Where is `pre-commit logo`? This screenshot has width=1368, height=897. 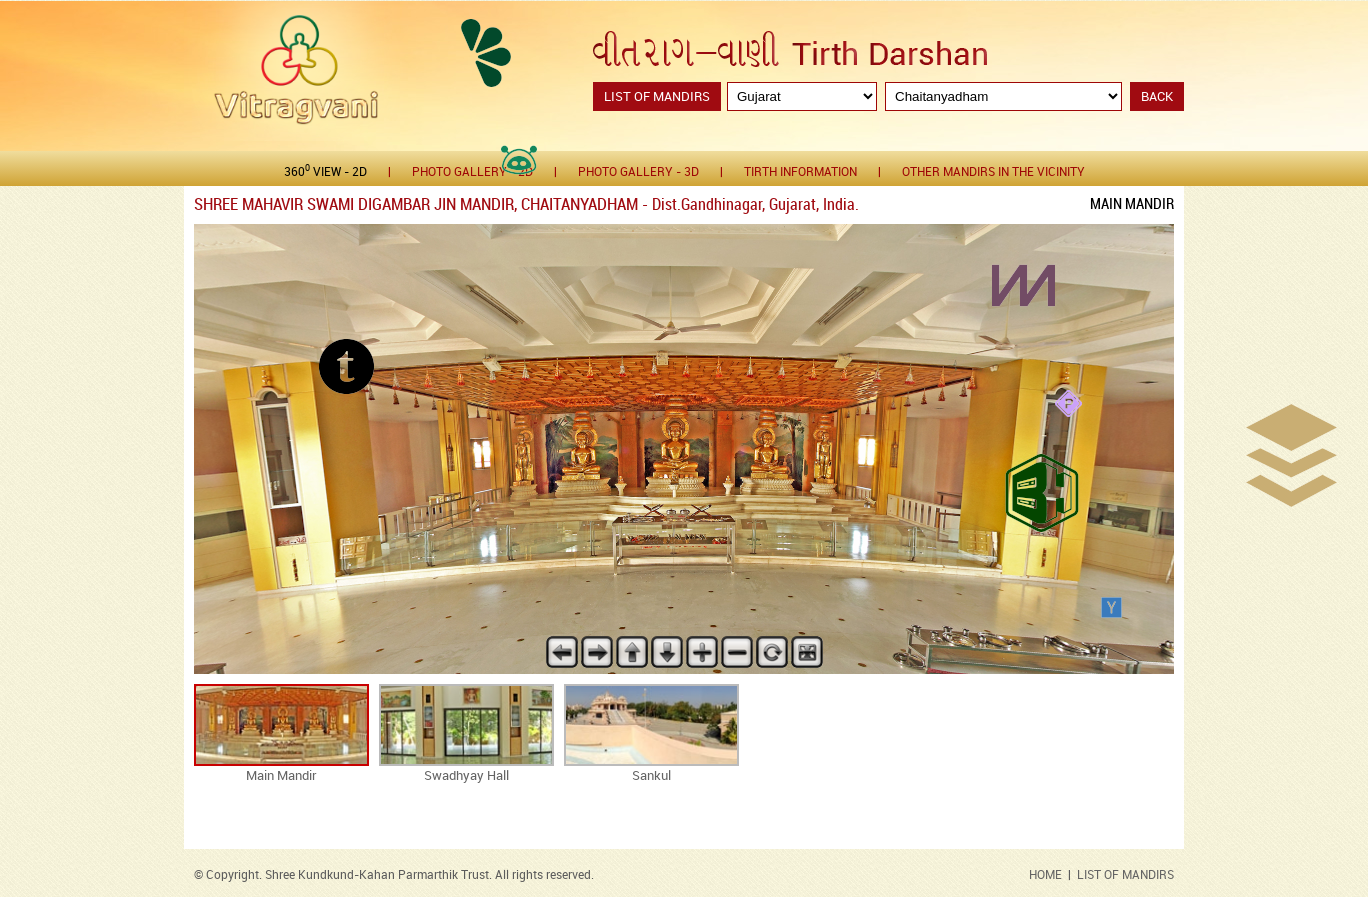 pre-commit logo is located at coordinates (1068, 403).